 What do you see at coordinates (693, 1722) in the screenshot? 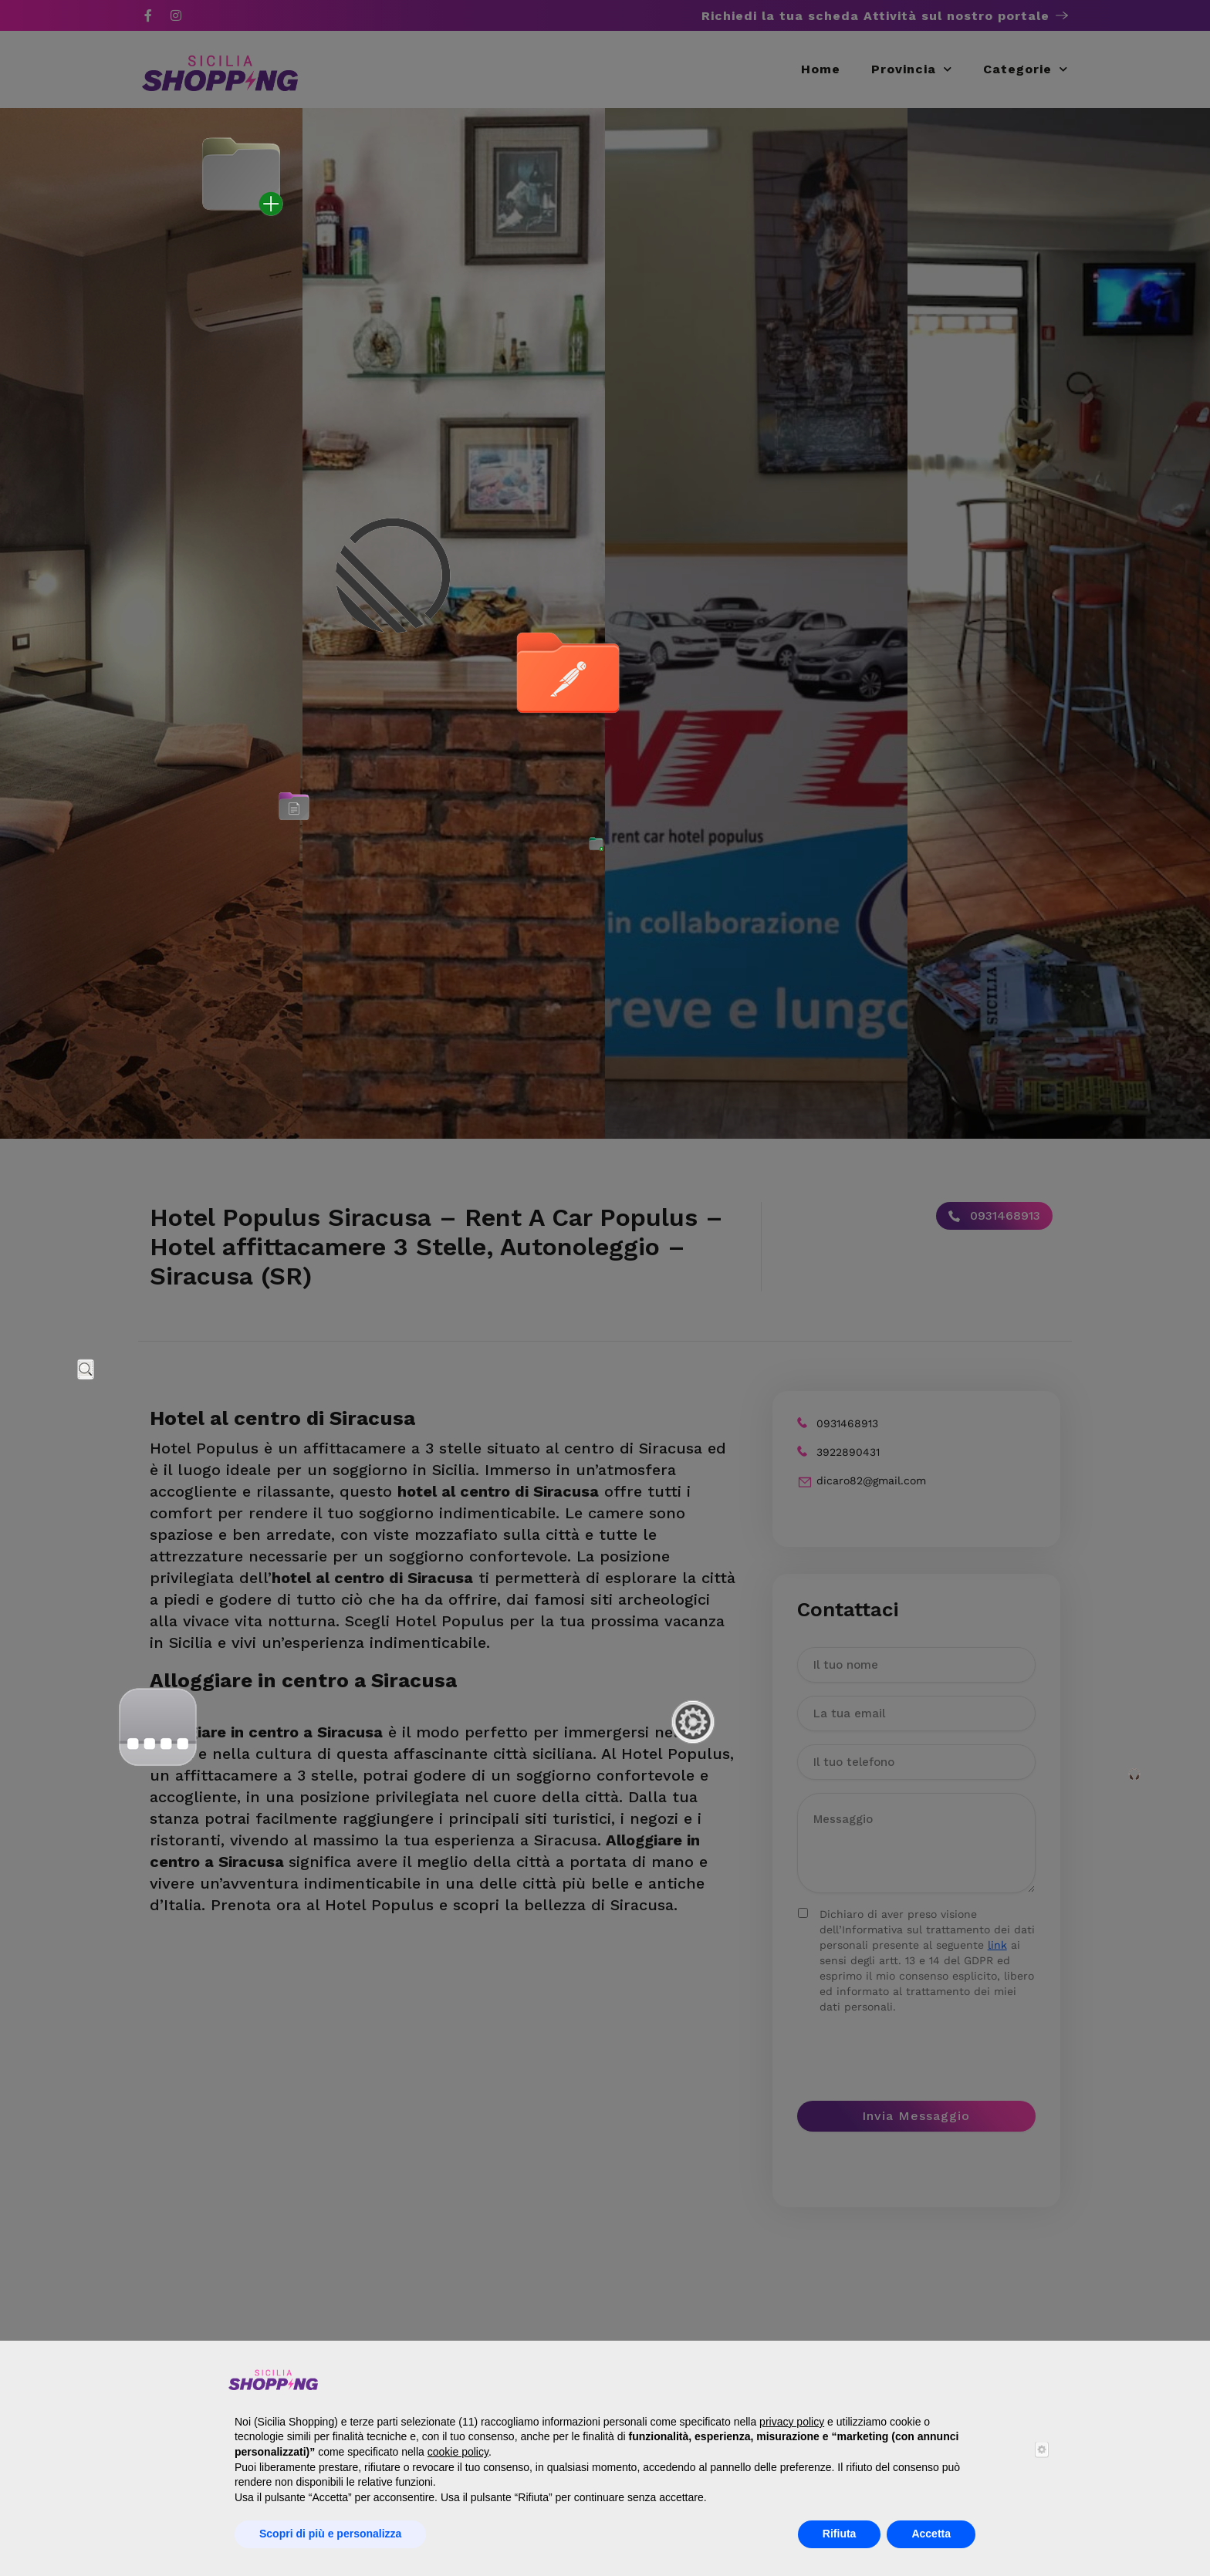
I see `view or edit file properties` at bounding box center [693, 1722].